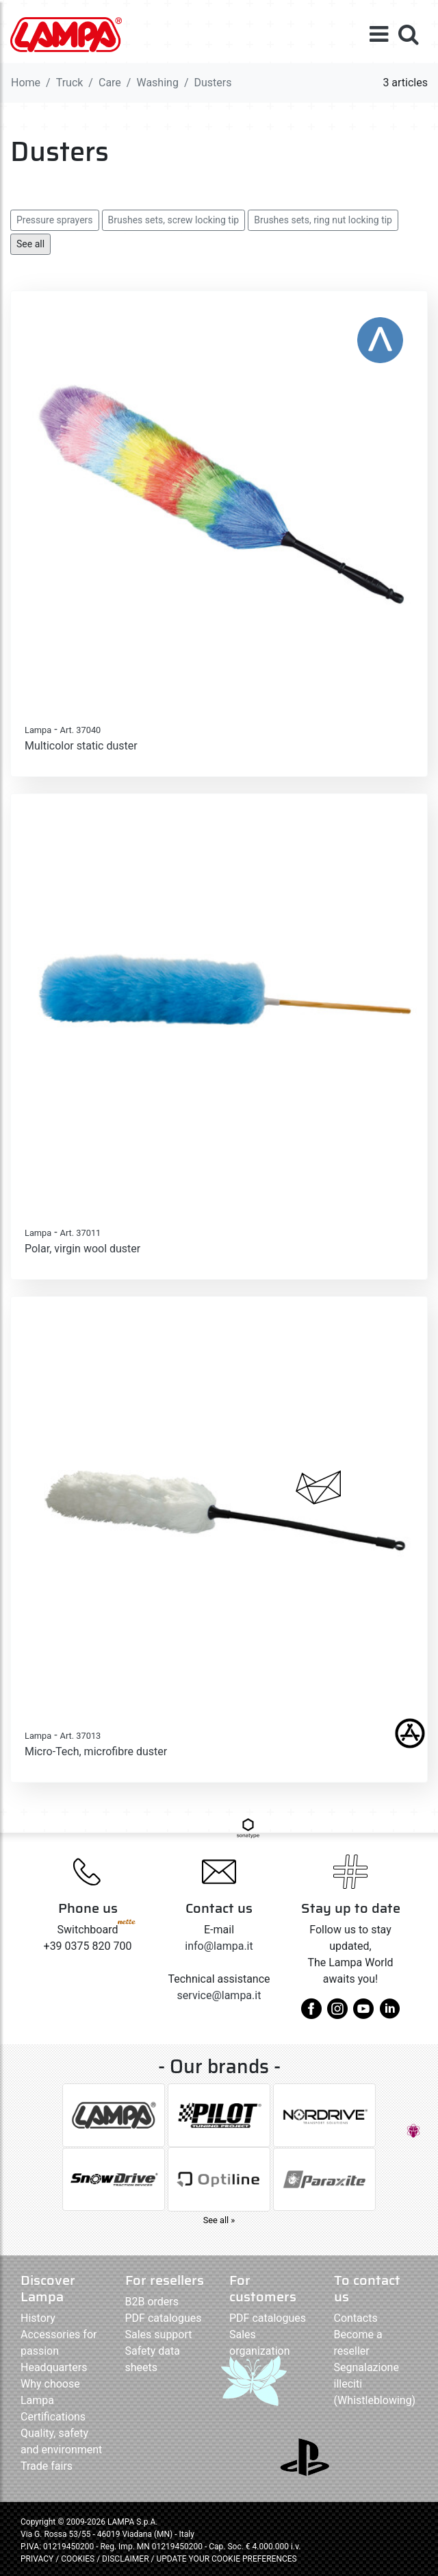 This screenshot has width=438, height=2576. Describe the element at coordinates (248, 1828) in the screenshot. I see `navigate to Sonatype website or services` at that location.